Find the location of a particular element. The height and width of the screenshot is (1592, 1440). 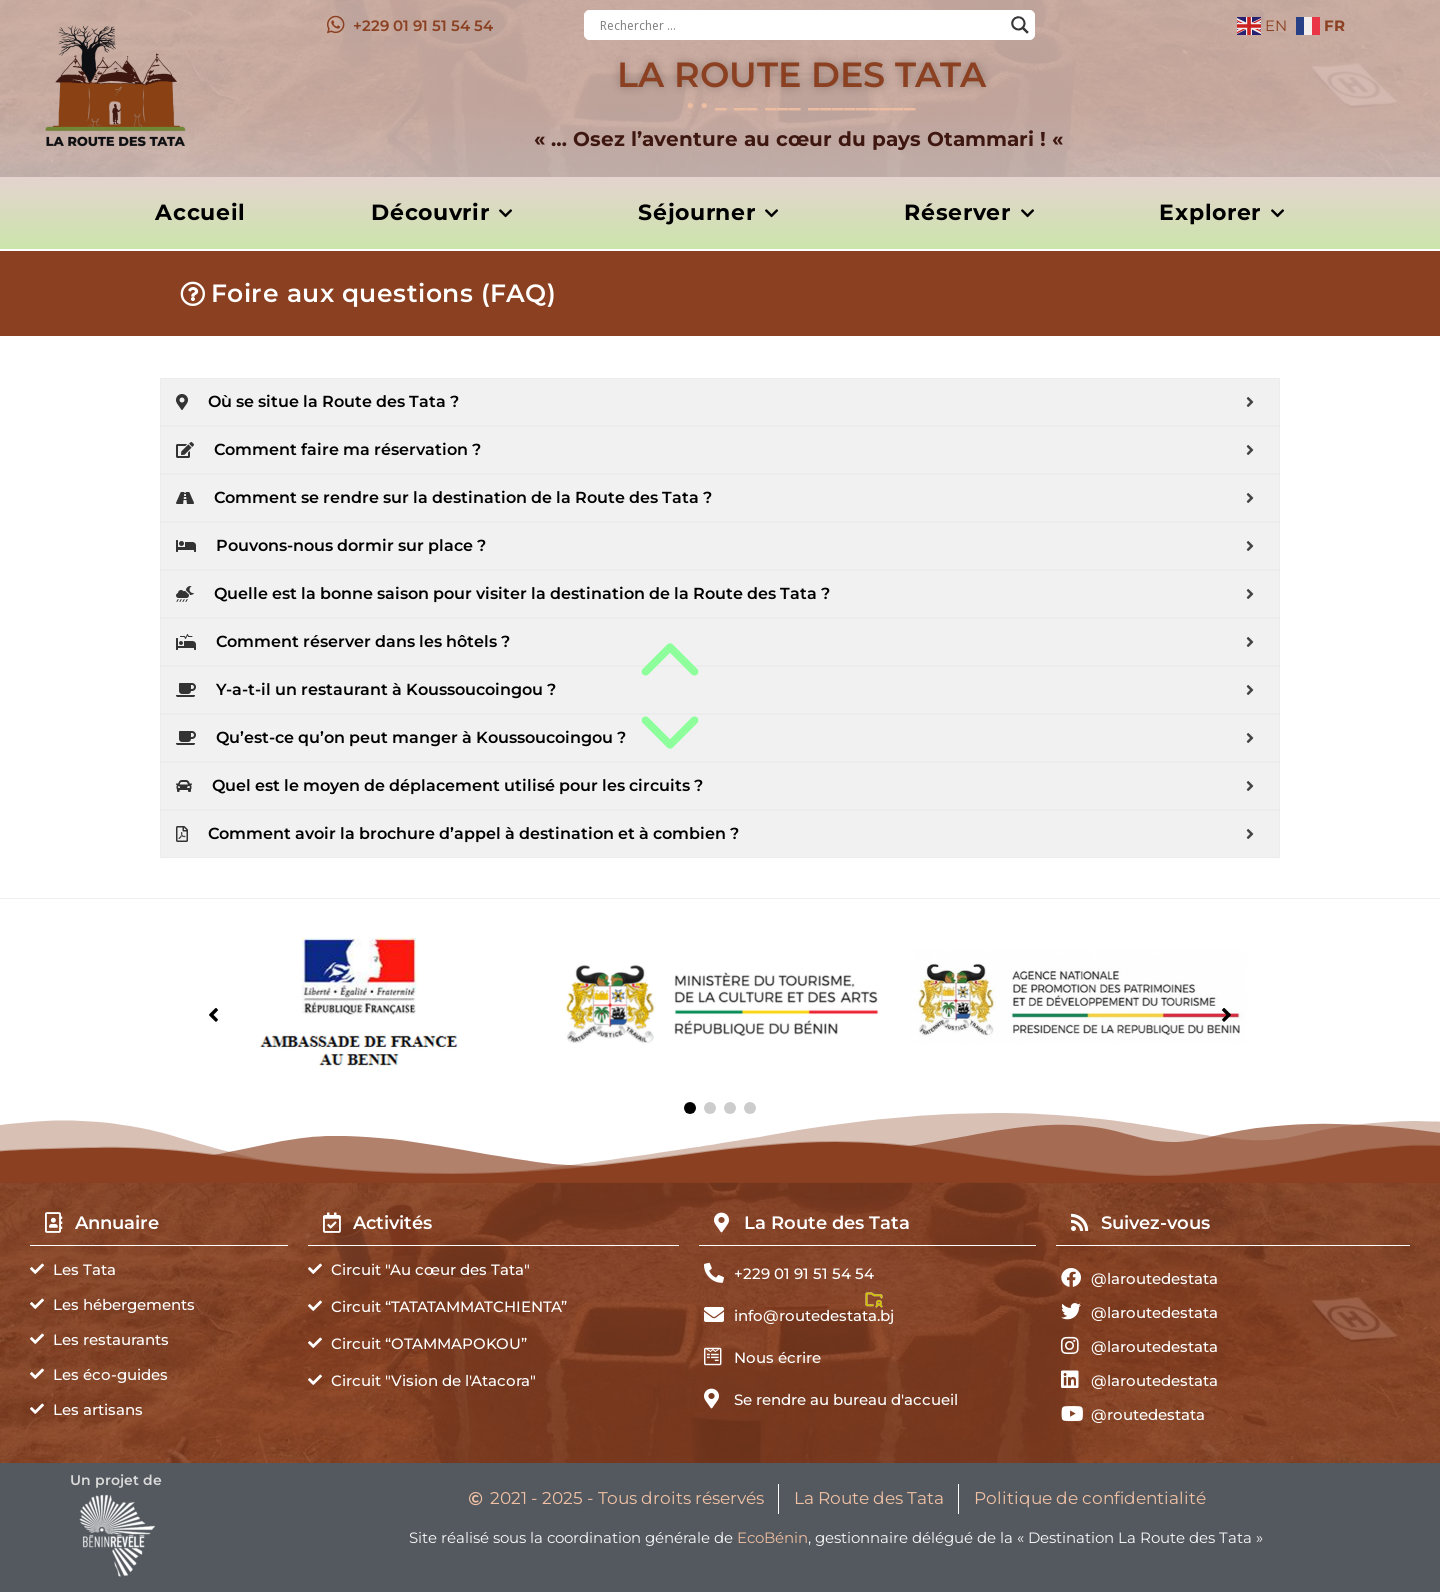

access user files or personal folder is located at coordinates (874, 1299).